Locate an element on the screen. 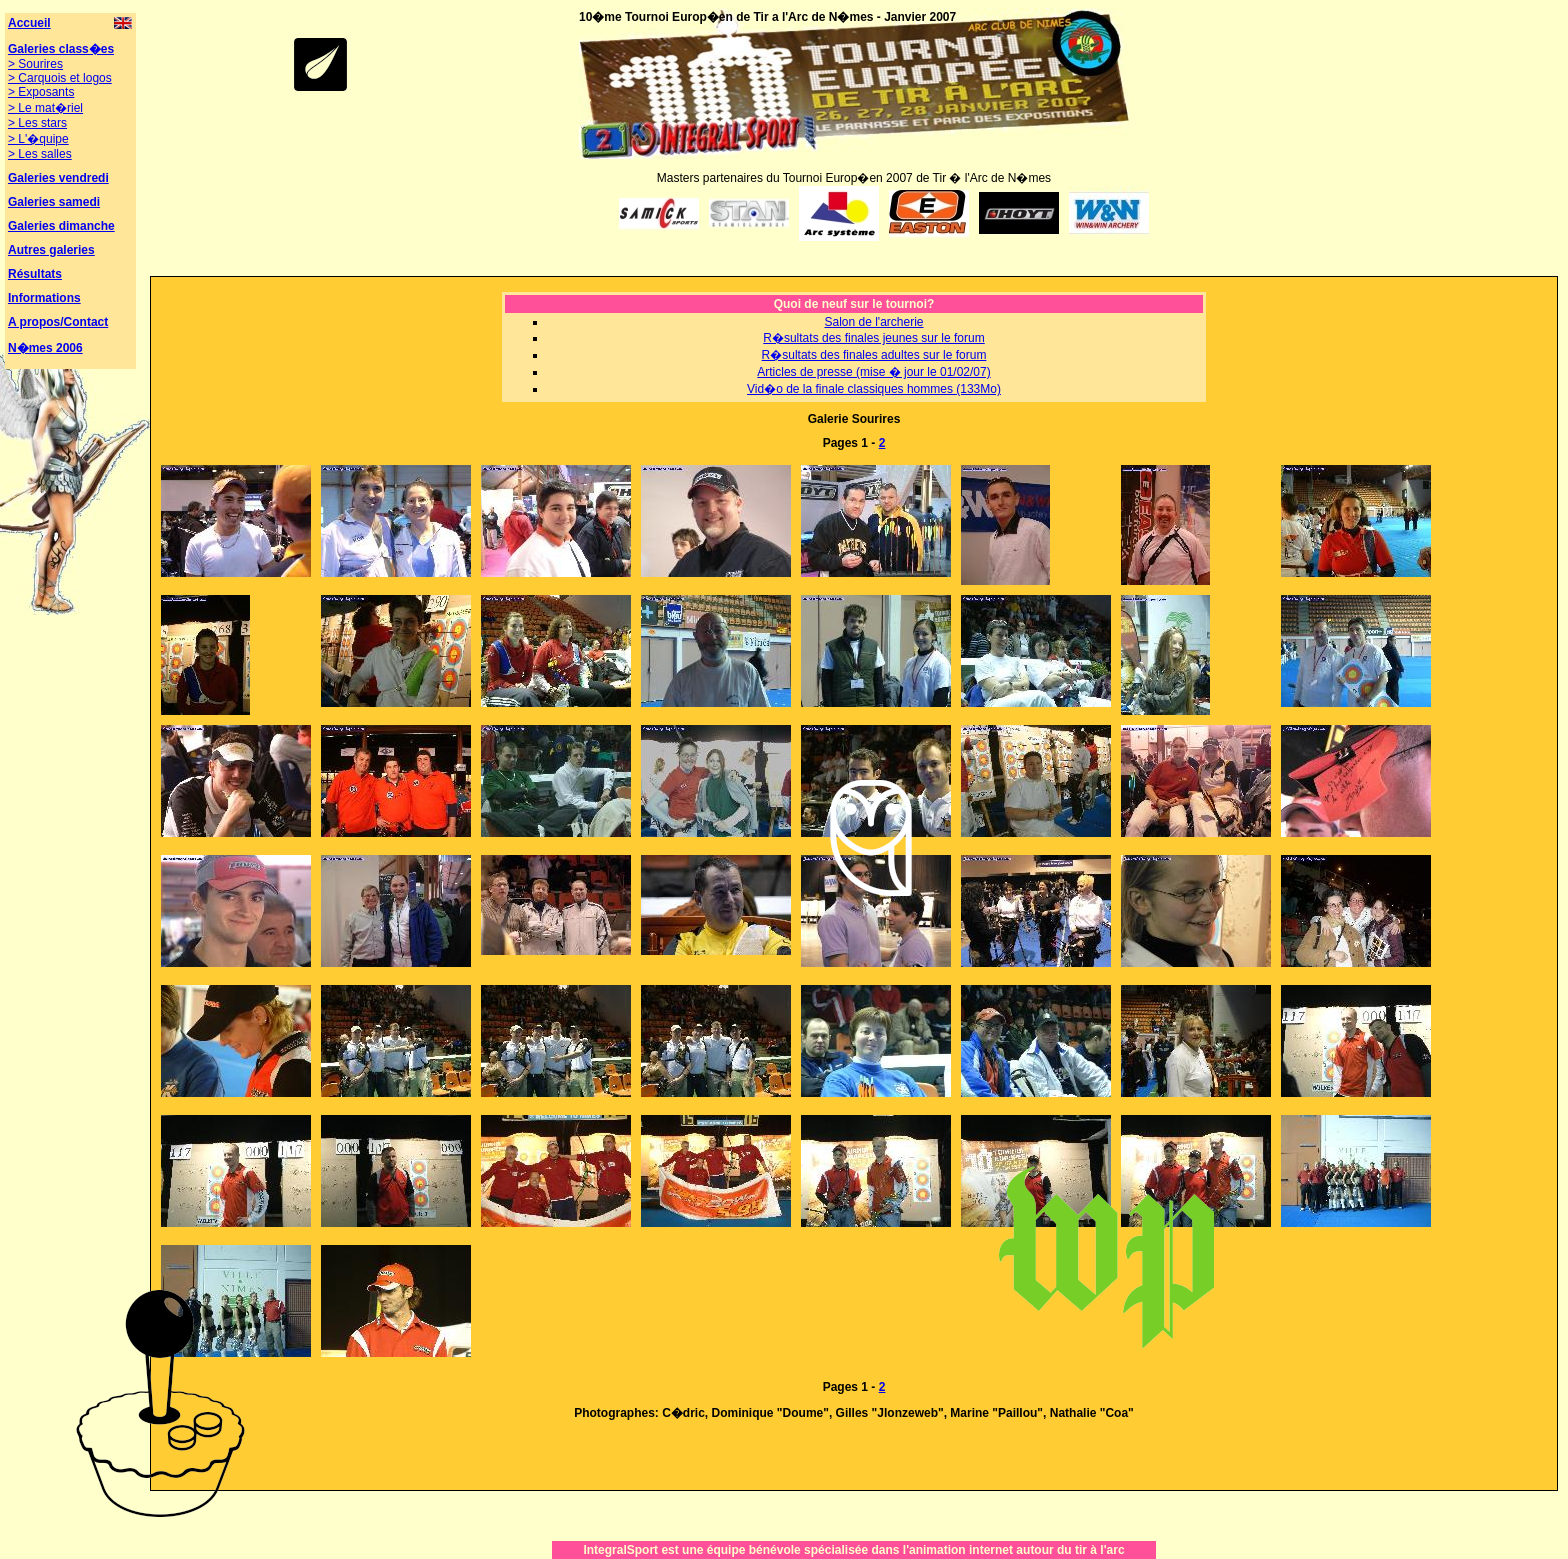 The image size is (1568, 1559). TrueUp company logo is located at coordinates (871, 838).